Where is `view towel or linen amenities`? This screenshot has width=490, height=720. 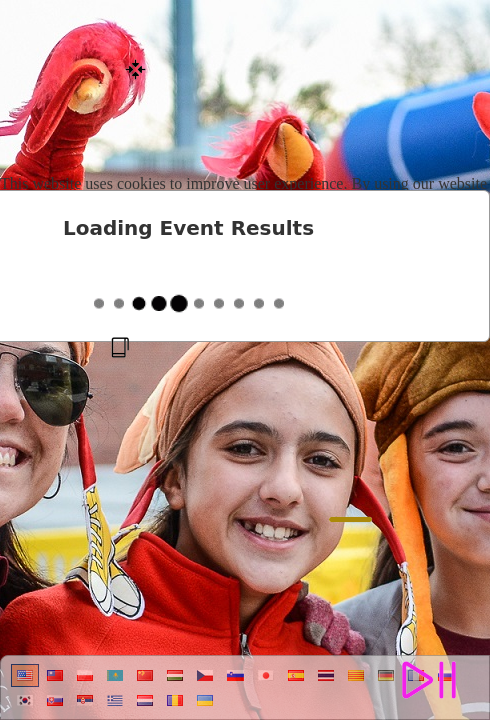 view towel or linen amenities is located at coordinates (119, 347).